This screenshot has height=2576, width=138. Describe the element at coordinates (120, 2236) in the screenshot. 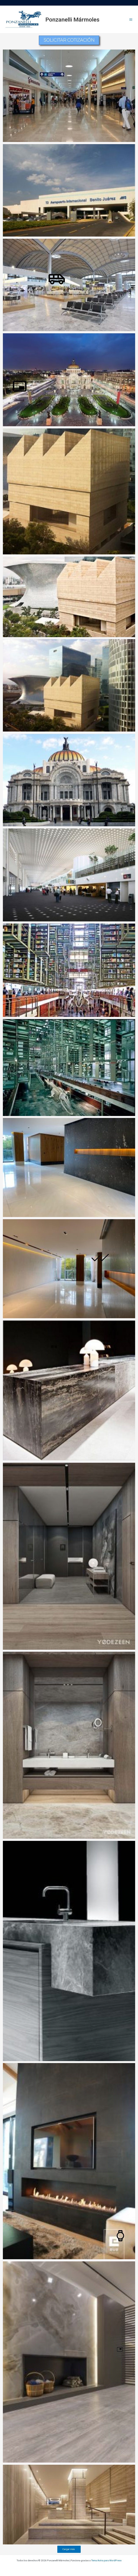

I see `access smartwatch settings or companion app` at that location.